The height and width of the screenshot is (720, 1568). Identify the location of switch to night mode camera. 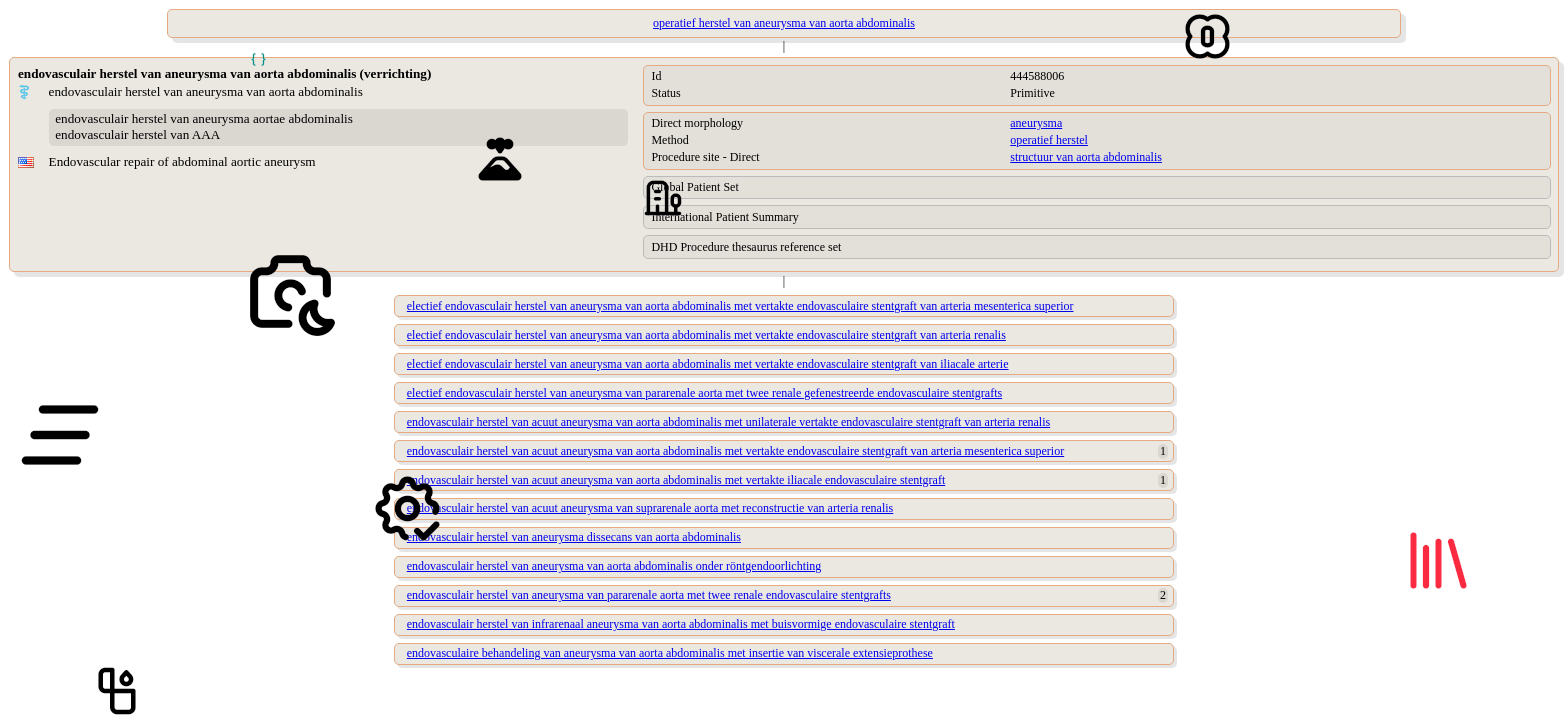
(290, 291).